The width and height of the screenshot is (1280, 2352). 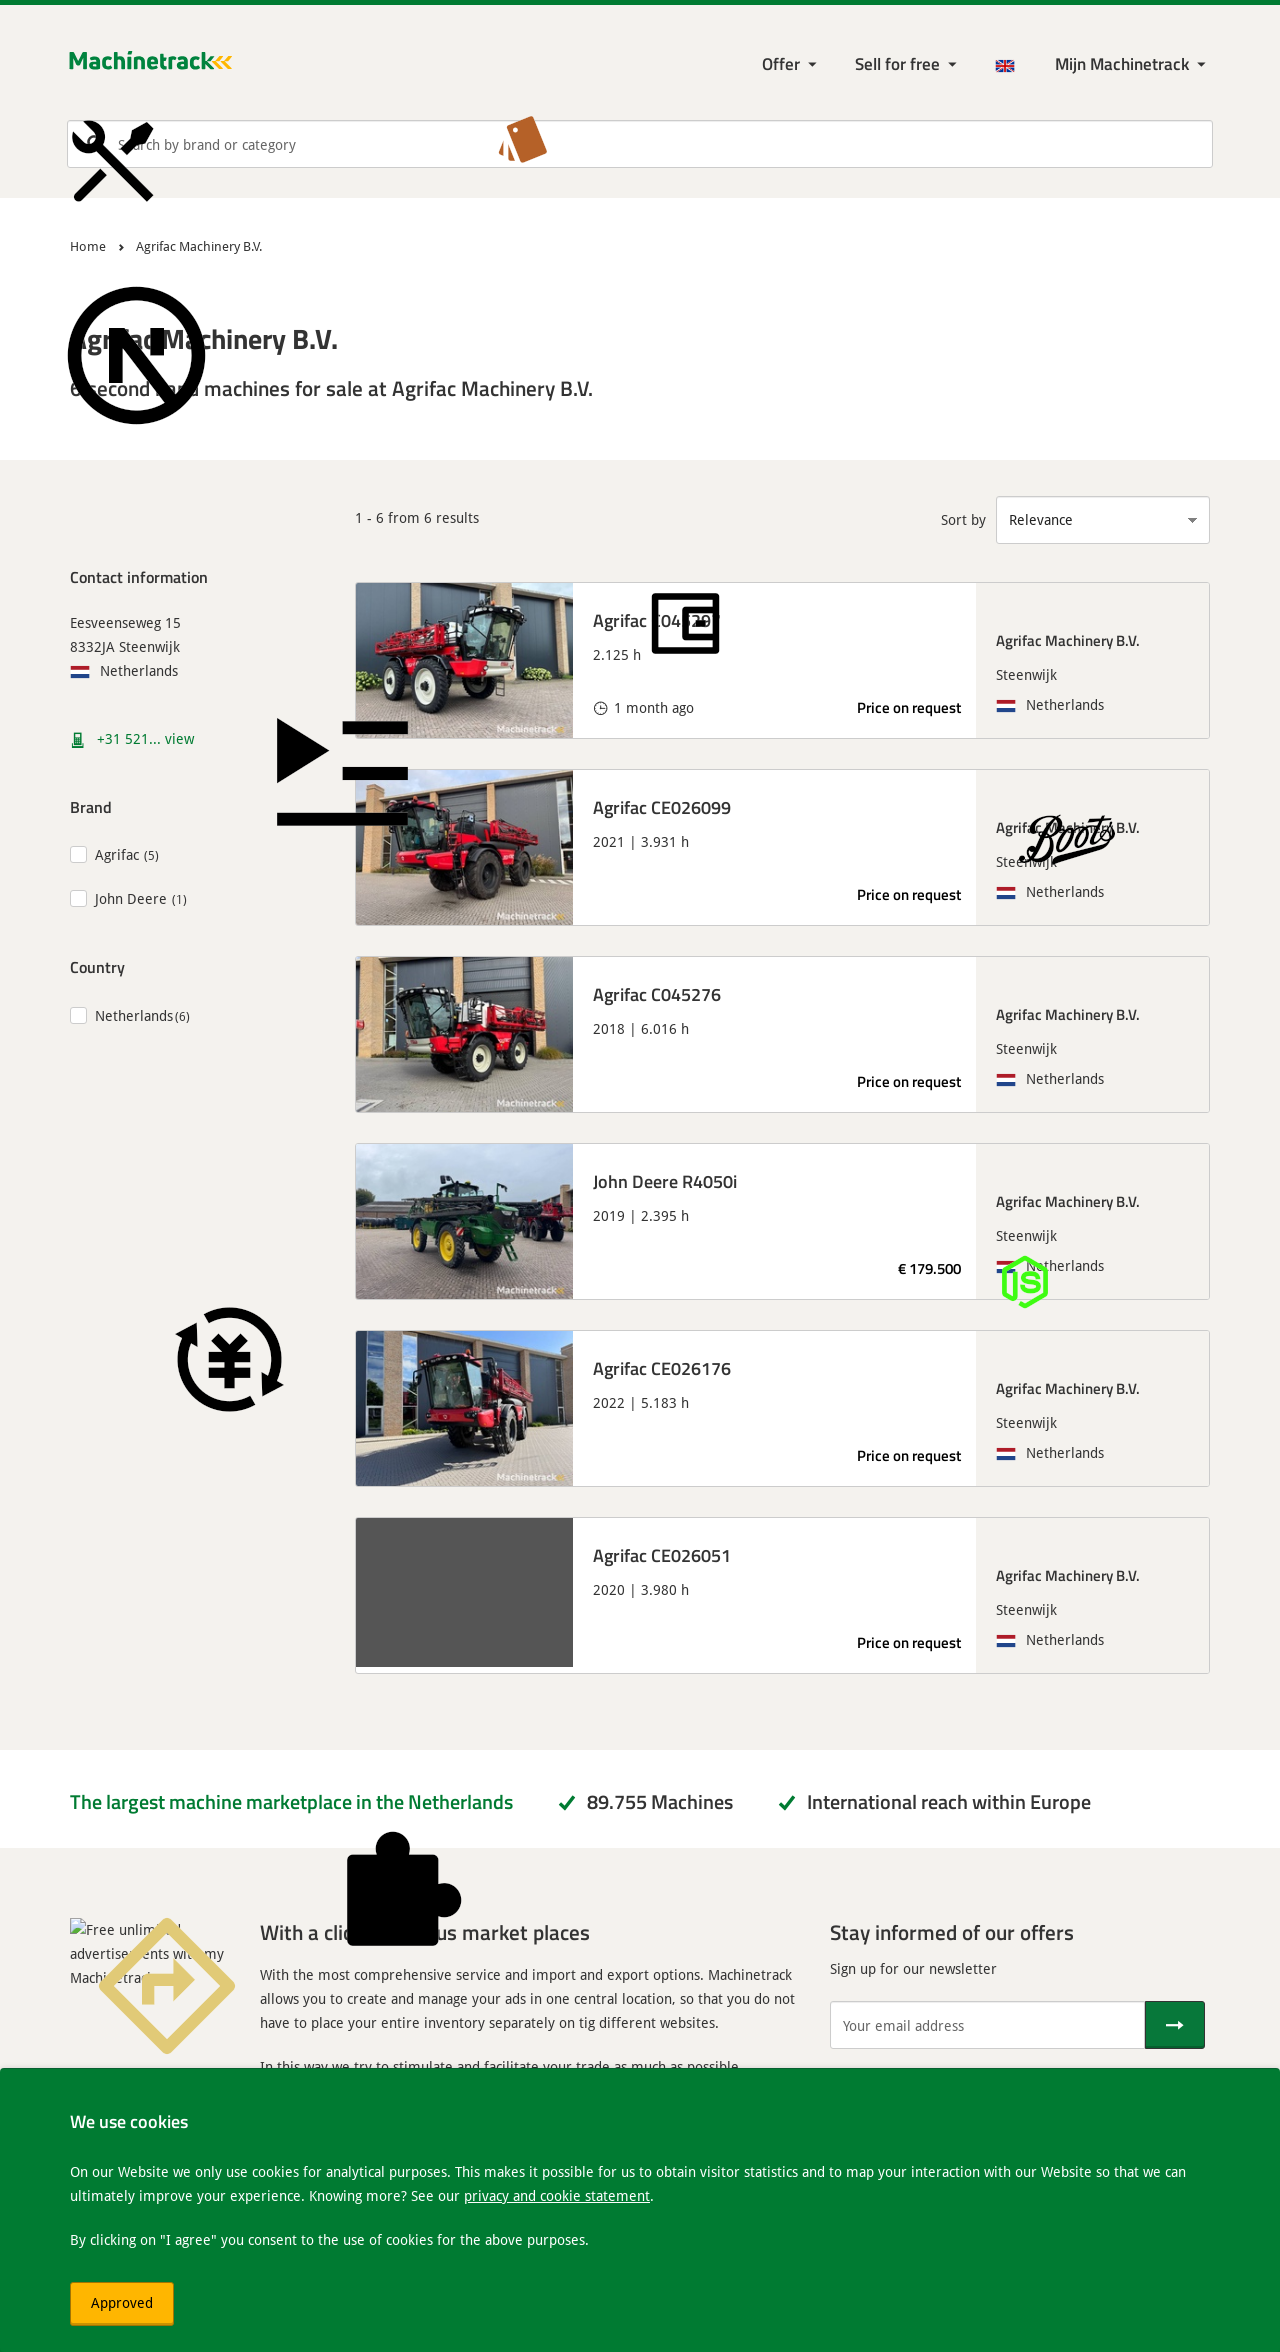 I want to click on access plugins or extensions, so click(x=398, y=1894).